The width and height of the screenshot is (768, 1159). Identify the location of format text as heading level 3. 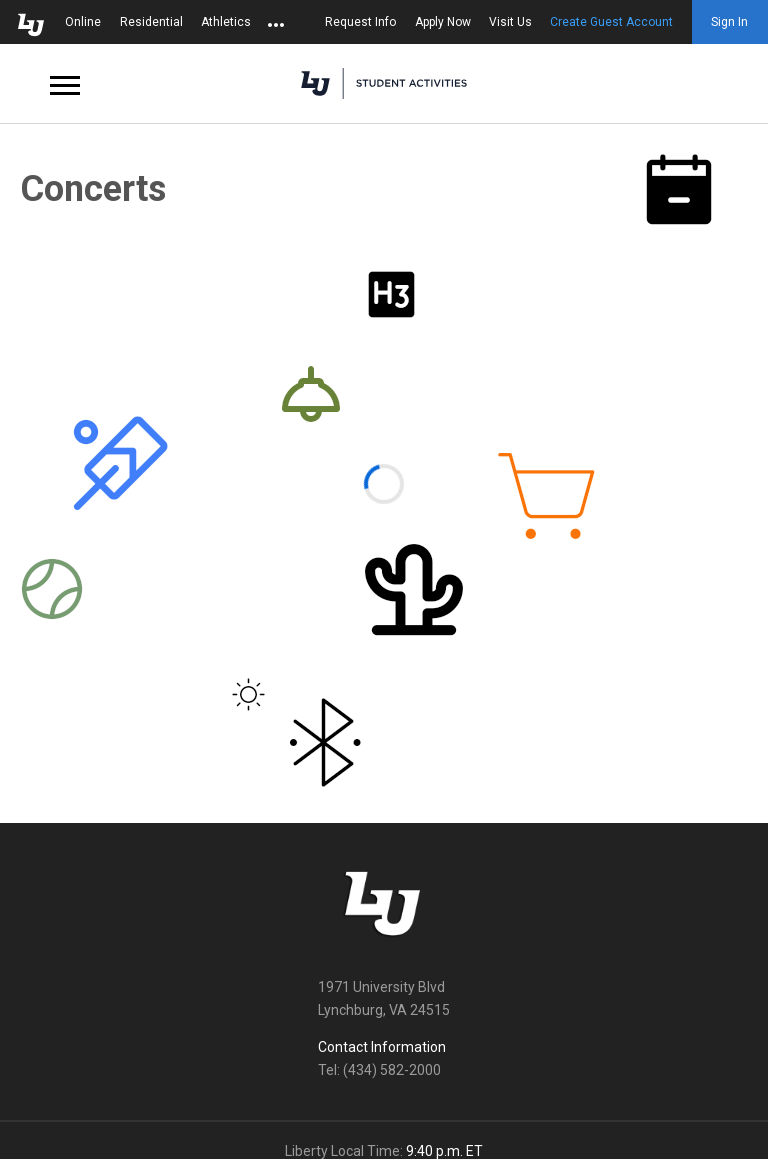
(391, 294).